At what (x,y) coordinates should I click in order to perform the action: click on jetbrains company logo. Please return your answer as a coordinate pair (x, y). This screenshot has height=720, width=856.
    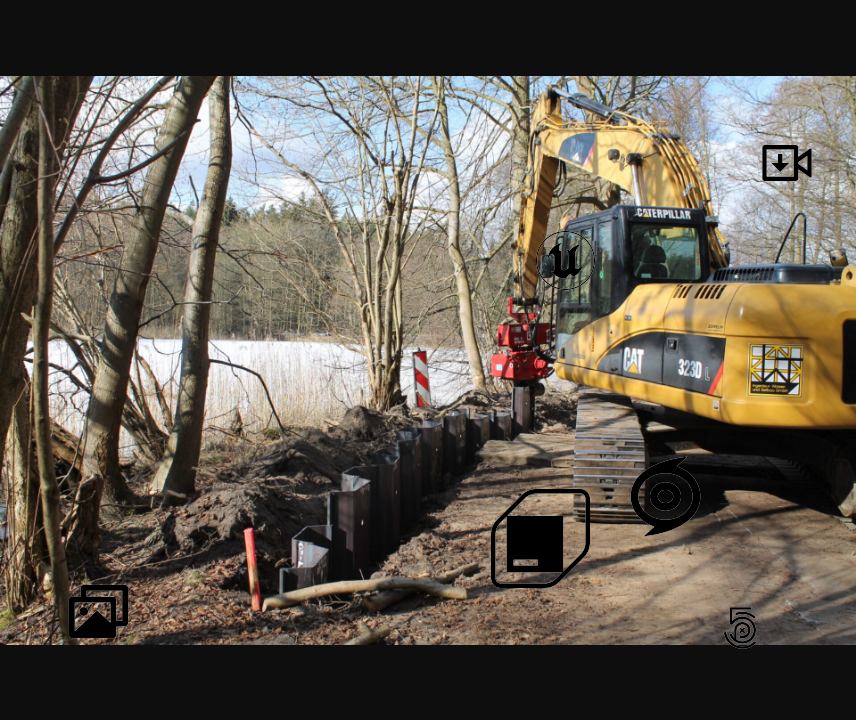
    Looking at the image, I should click on (540, 538).